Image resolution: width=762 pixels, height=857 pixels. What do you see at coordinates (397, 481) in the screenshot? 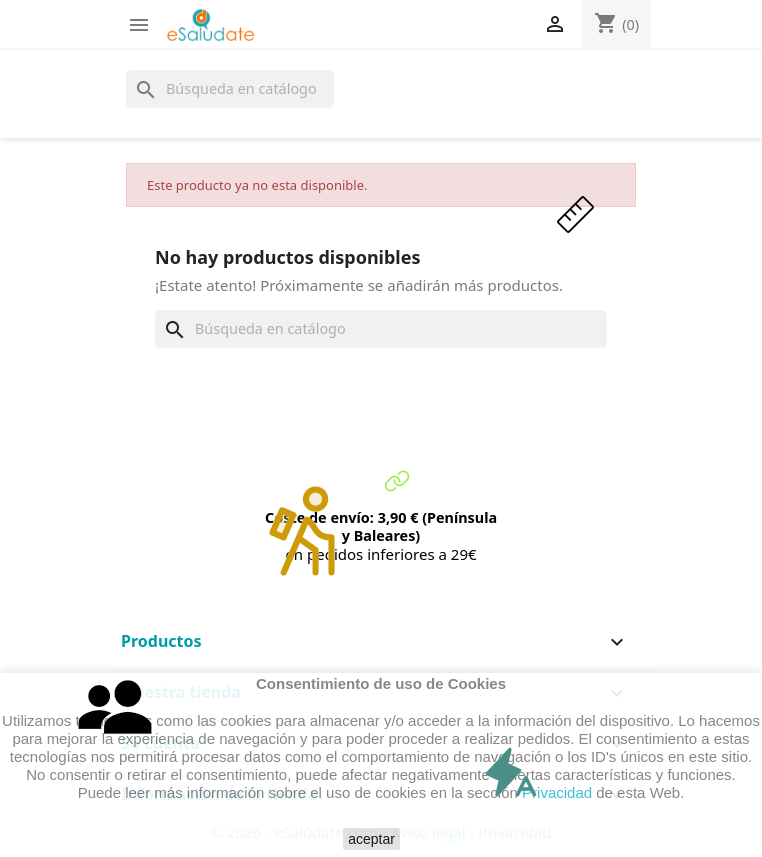
I see `copy or share a link` at bounding box center [397, 481].